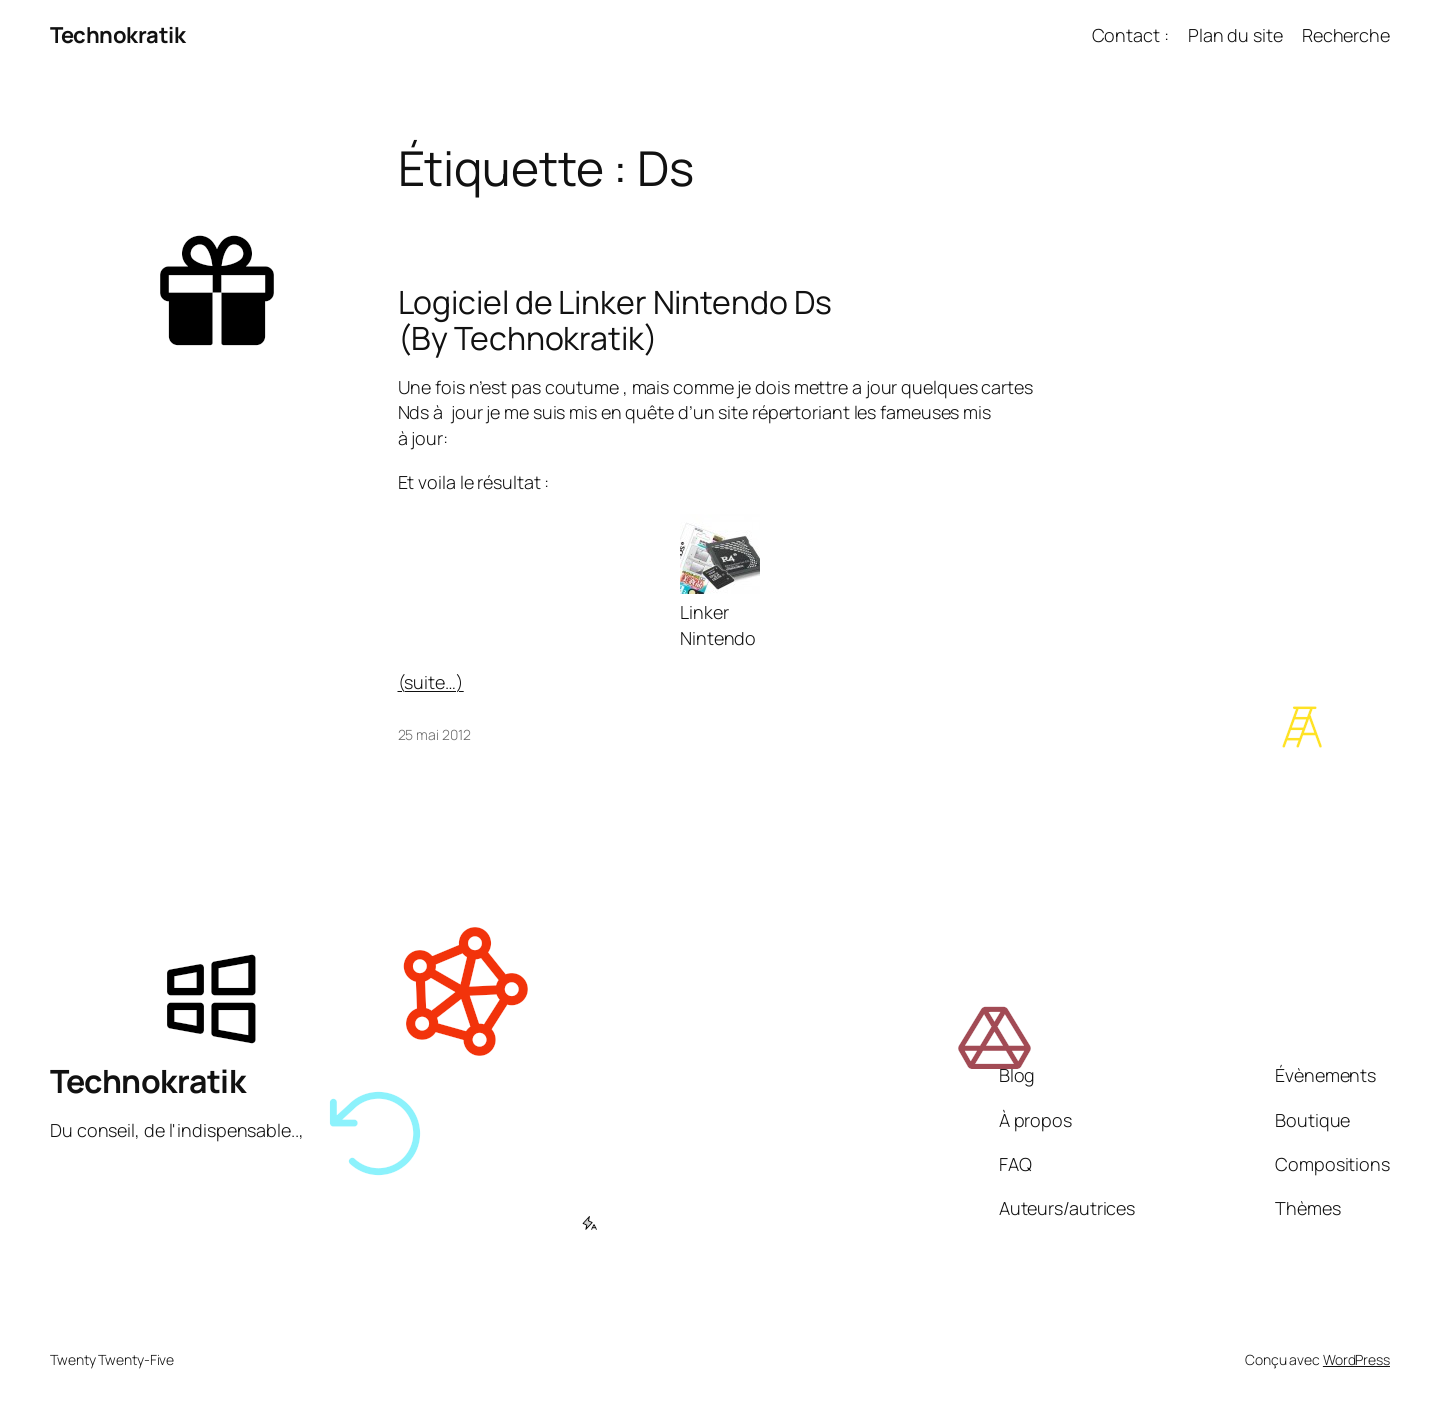  I want to click on open Google Drive, so click(994, 1040).